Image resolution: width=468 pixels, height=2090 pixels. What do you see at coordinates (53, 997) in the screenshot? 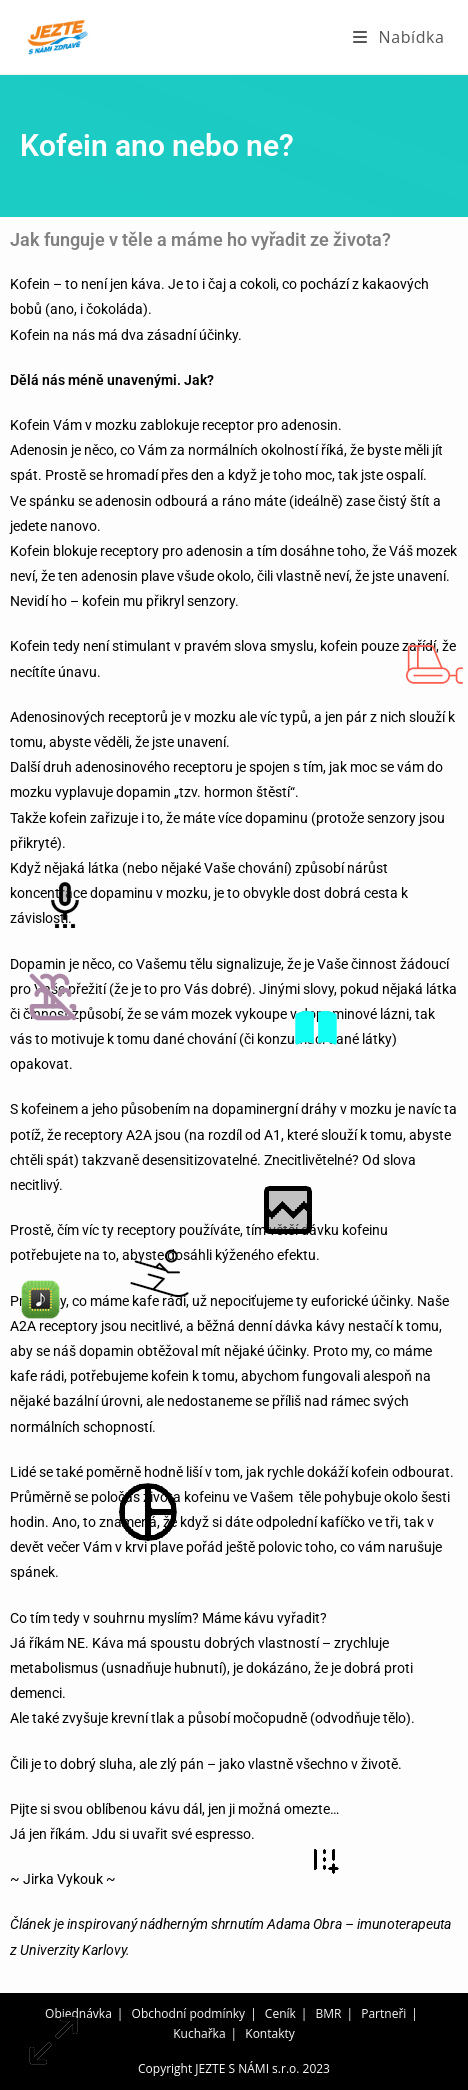
I see `fountain feature is currently disabled` at bounding box center [53, 997].